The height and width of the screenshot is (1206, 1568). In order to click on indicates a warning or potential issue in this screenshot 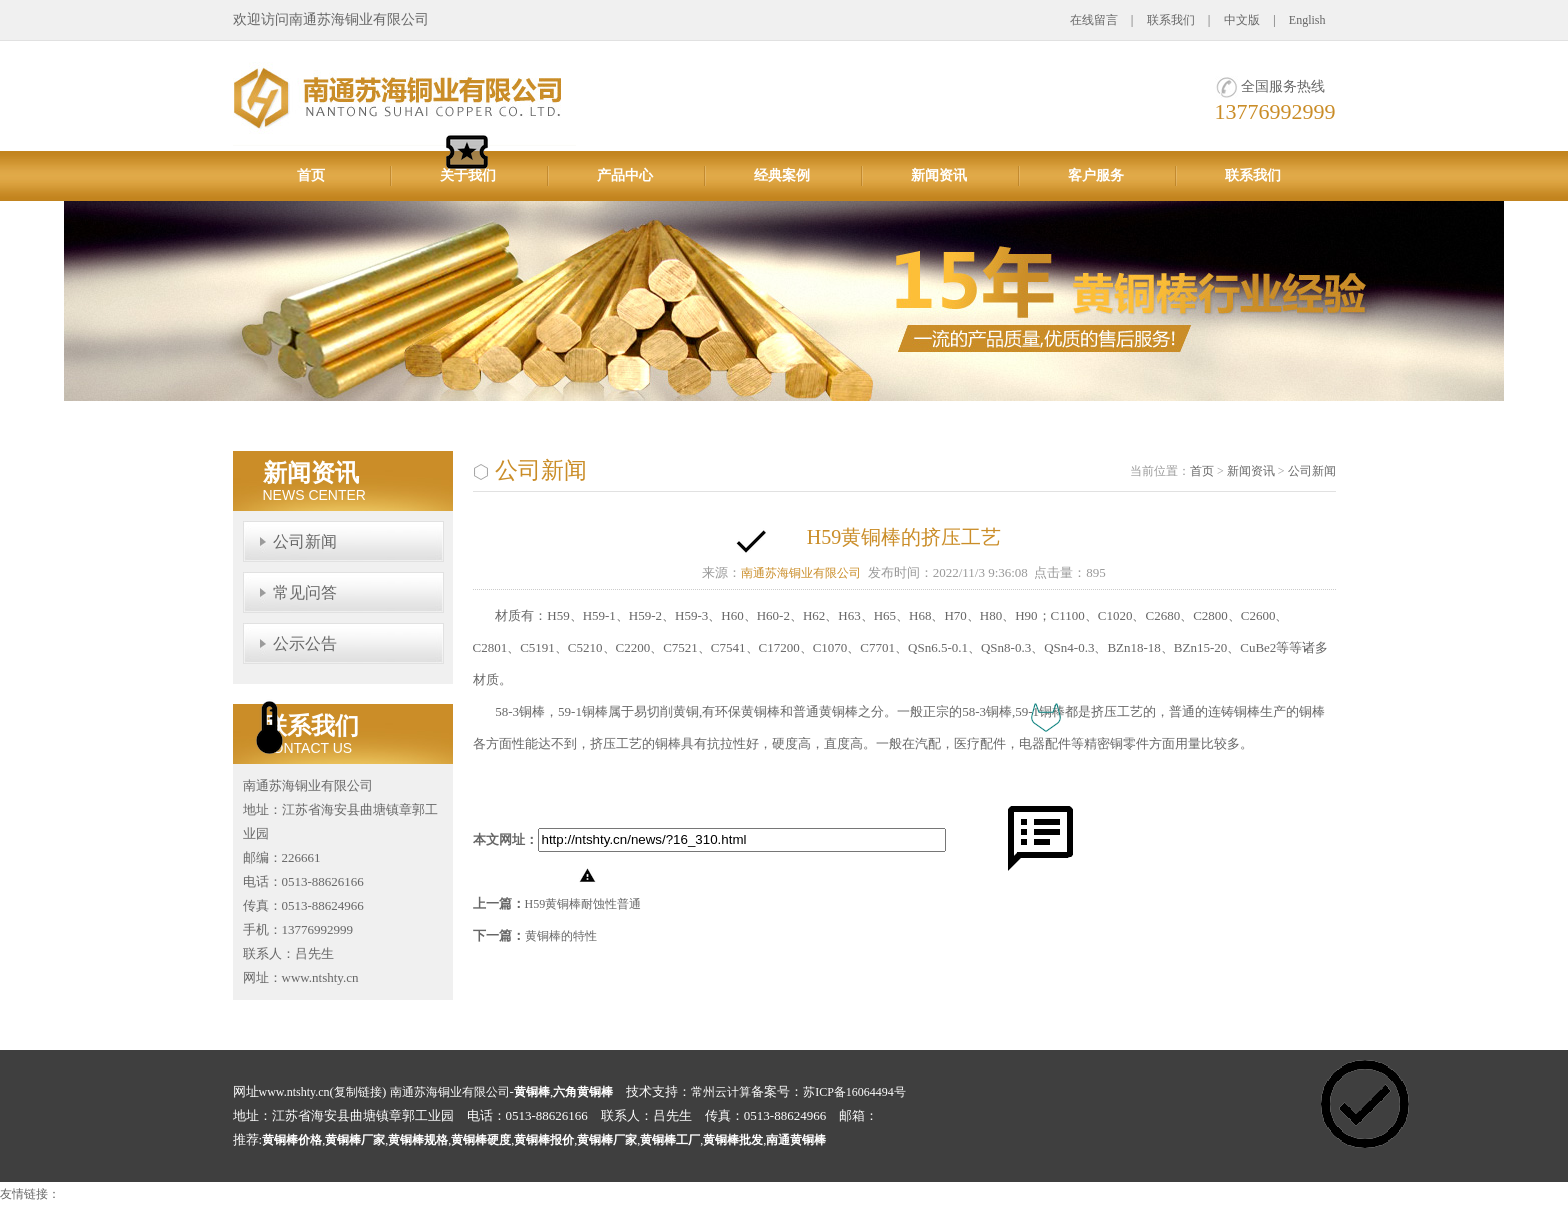, I will do `click(587, 875)`.